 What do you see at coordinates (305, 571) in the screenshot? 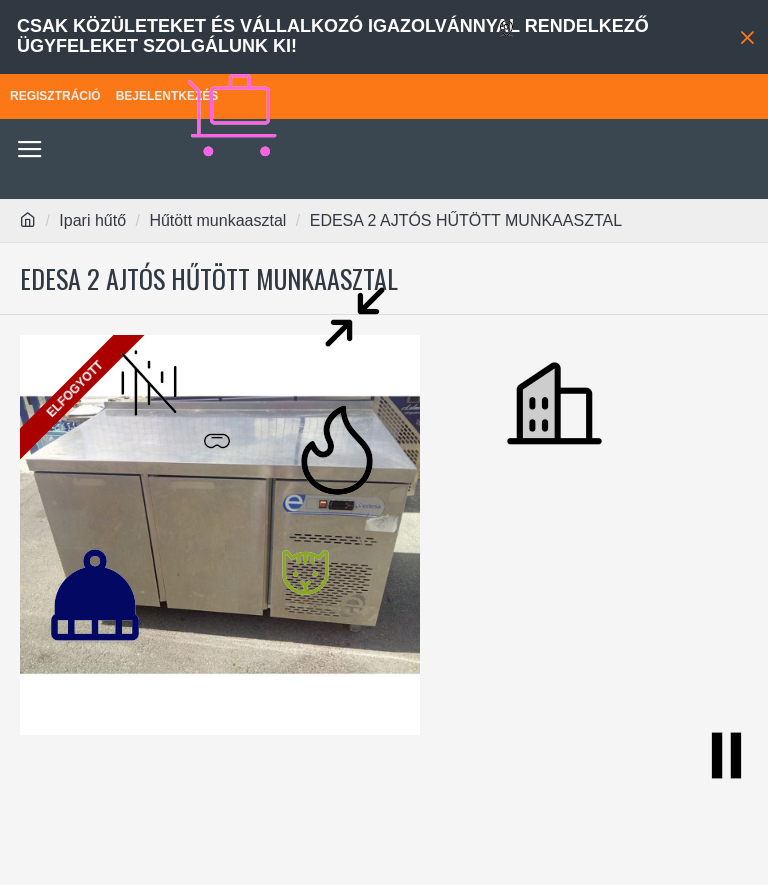
I see `view pet or animal-related content` at bounding box center [305, 571].